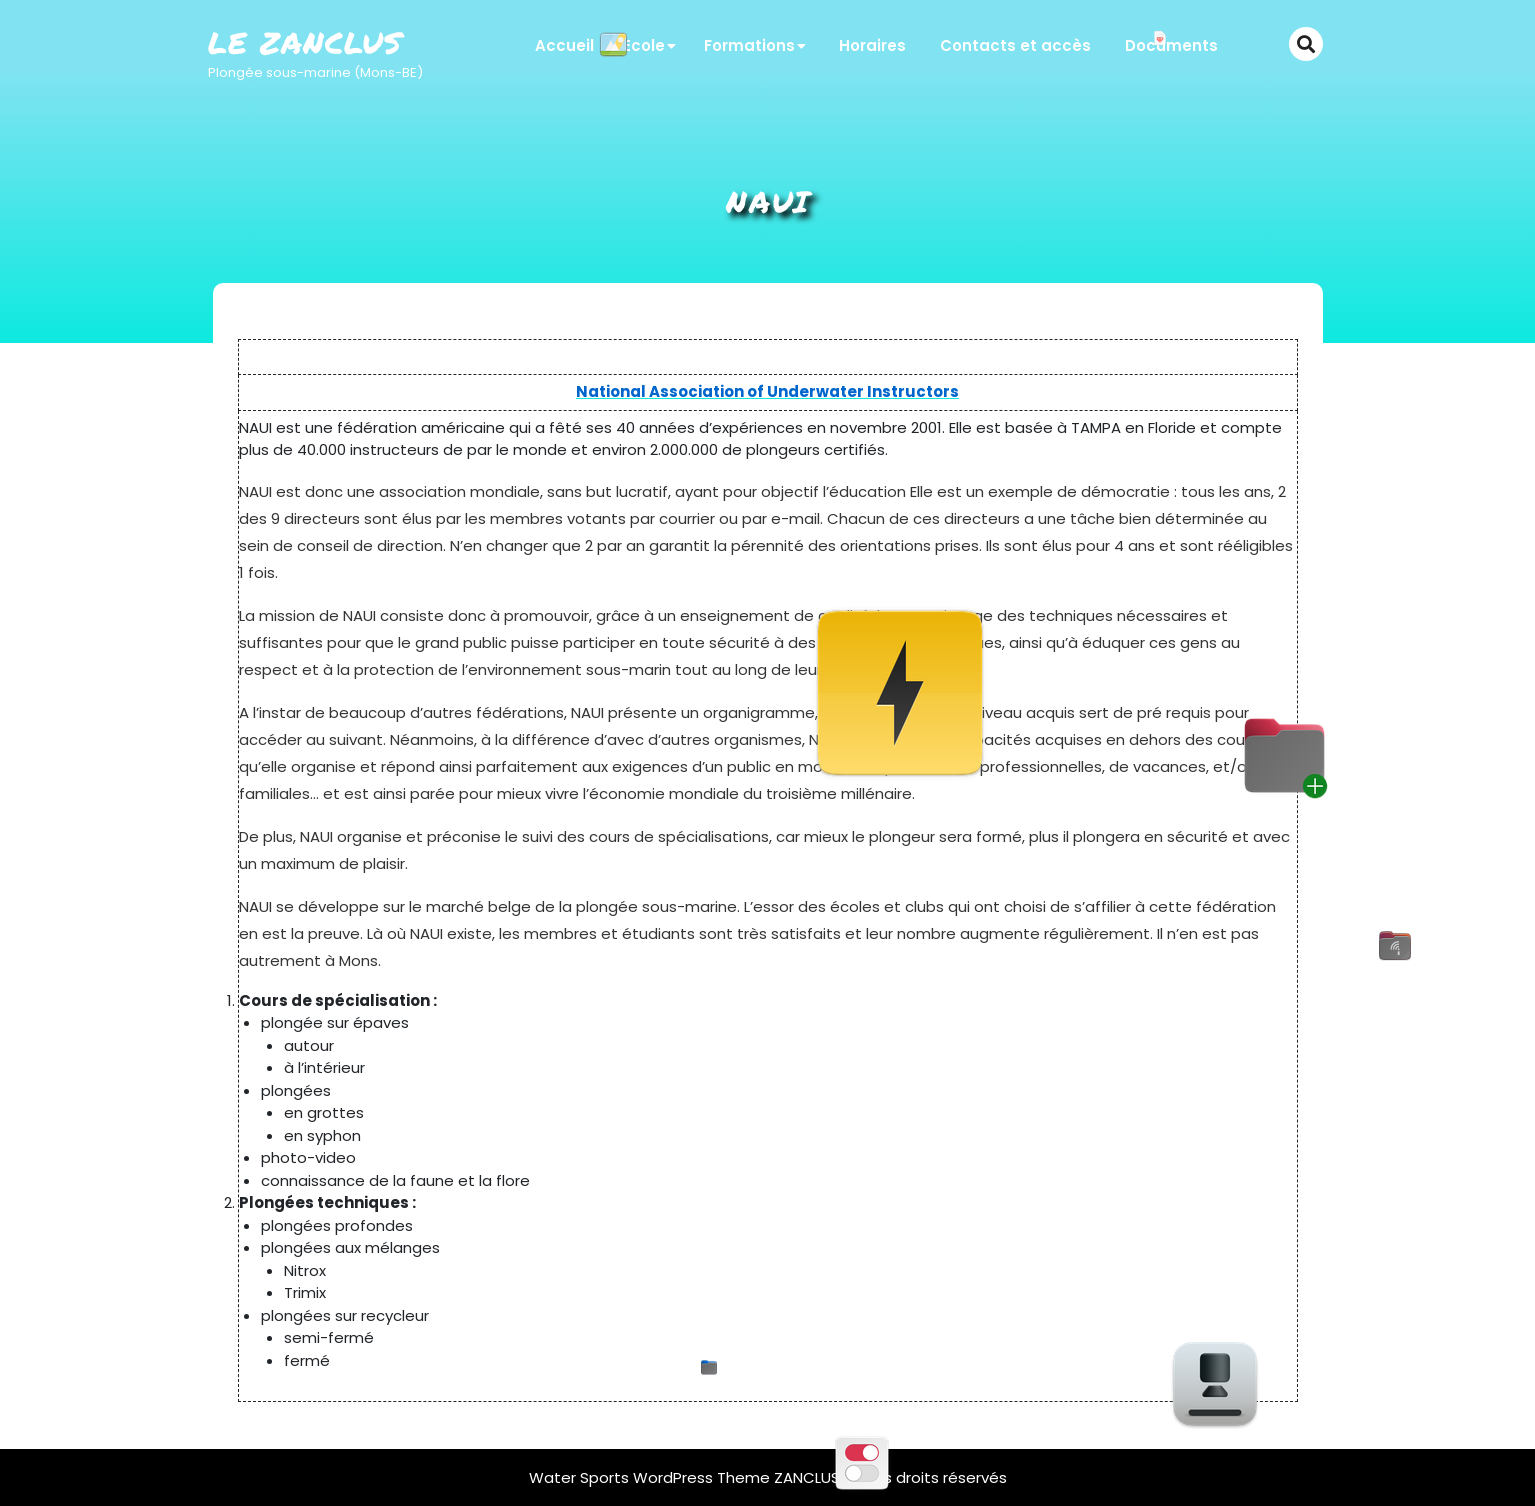 The width and height of the screenshot is (1535, 1506). I want to click on open insync cloud sync folder, so click(1395, 945).